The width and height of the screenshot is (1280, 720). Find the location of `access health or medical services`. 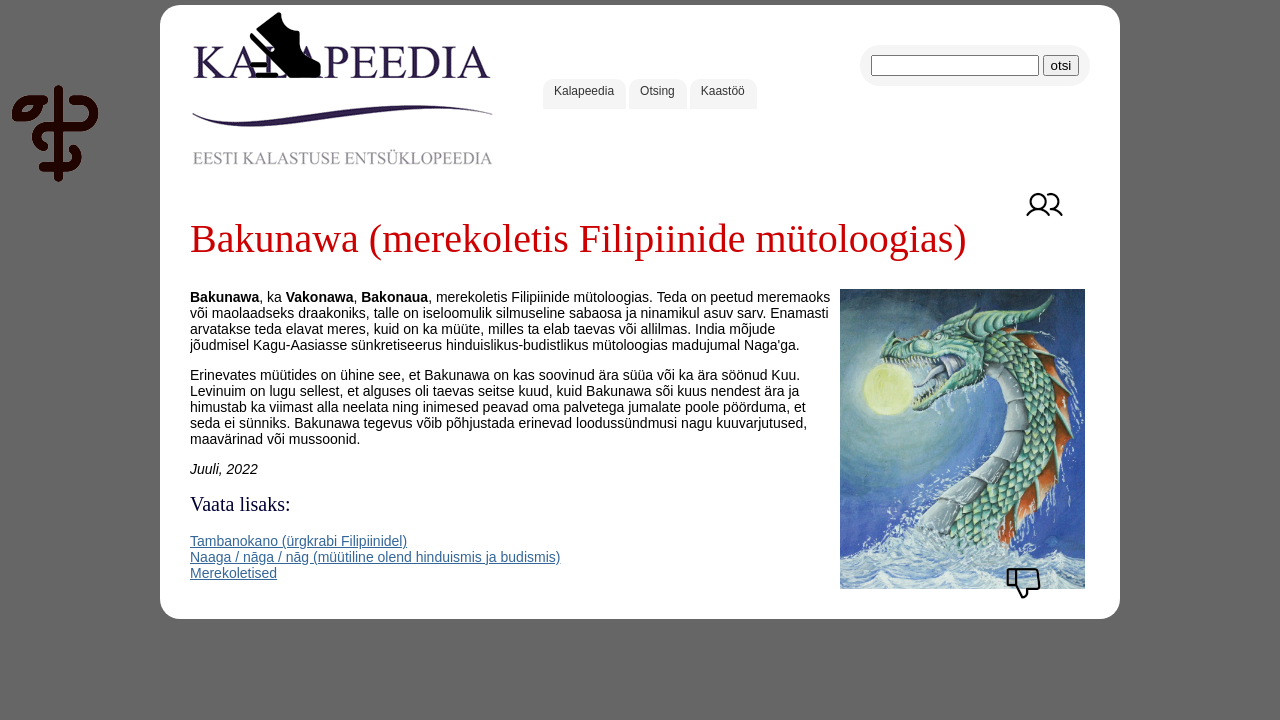

access health or medical services is located at coordinates (58, 133).